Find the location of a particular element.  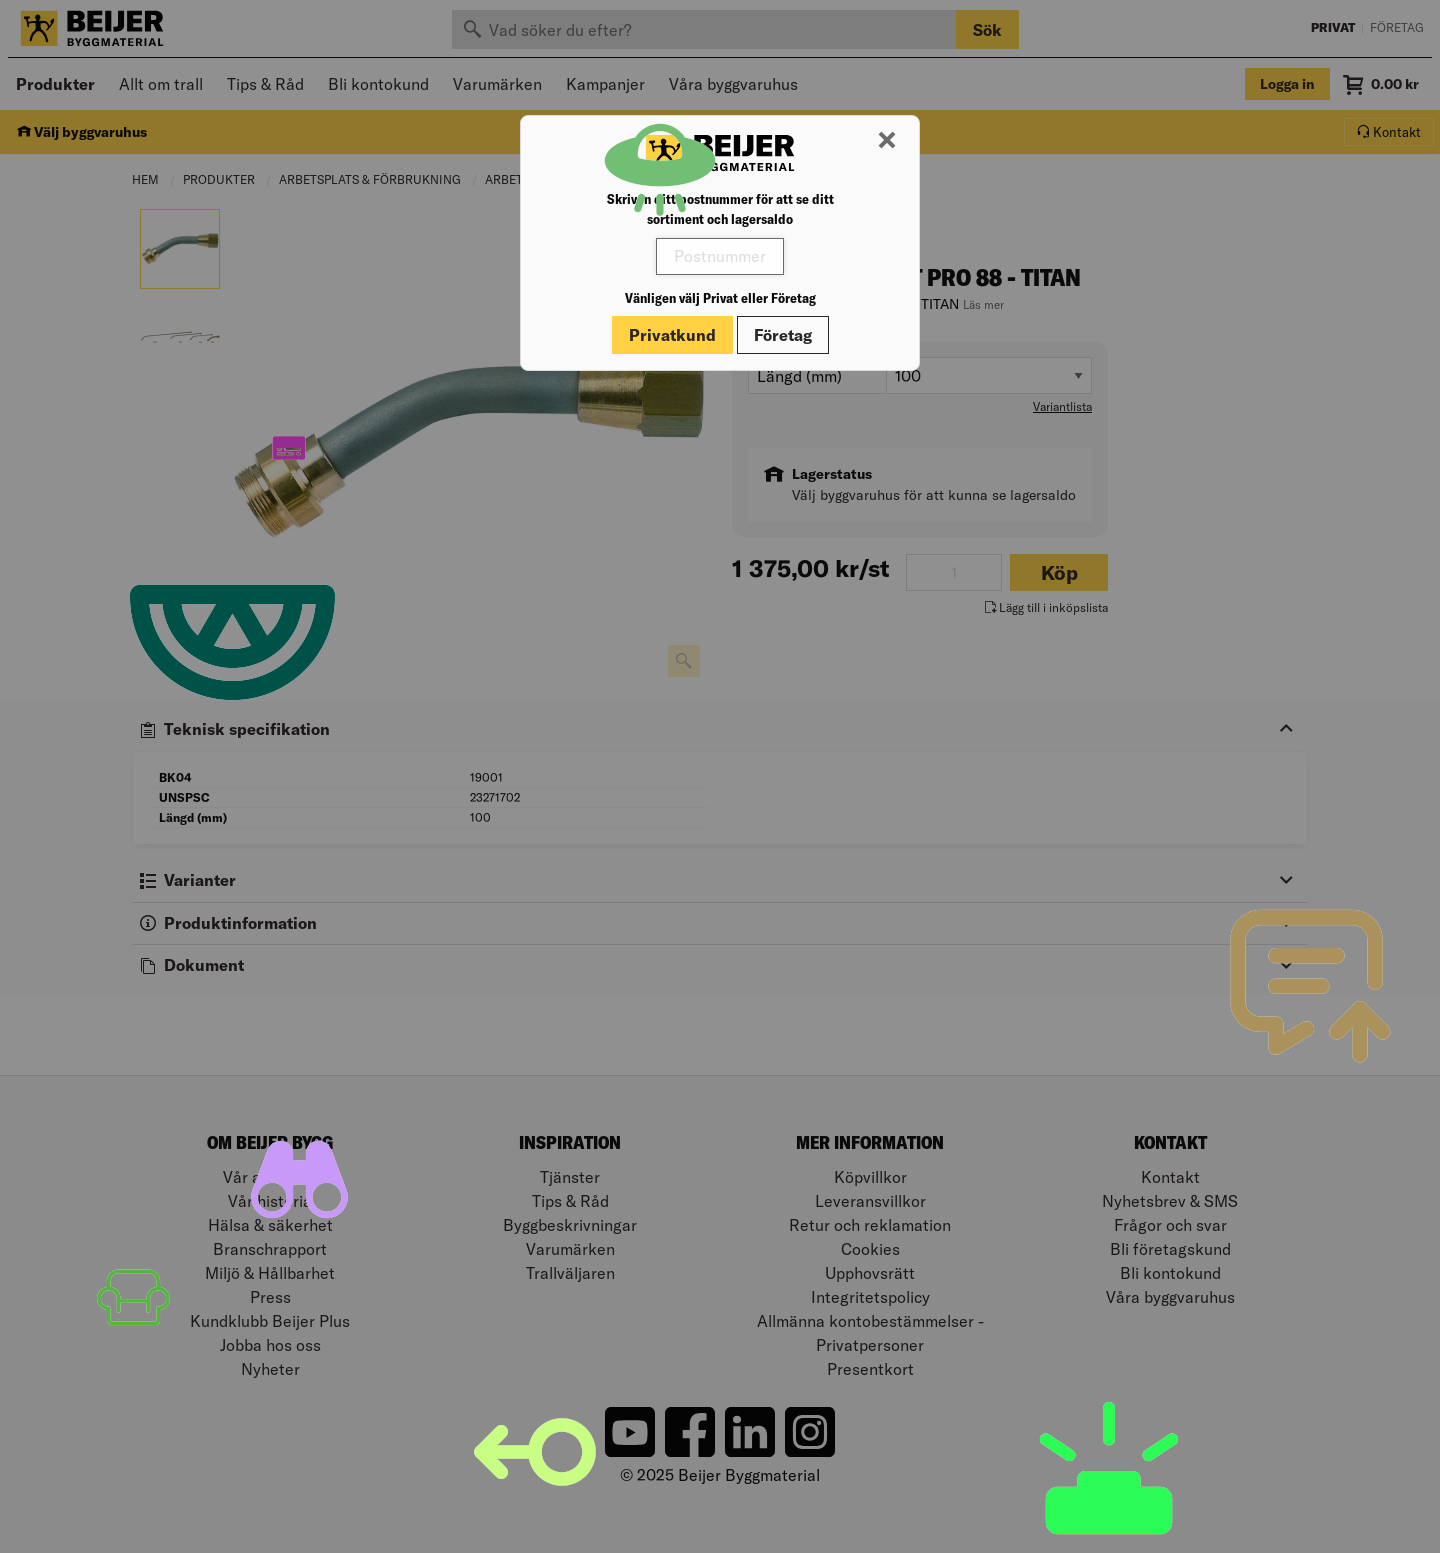

swipe left to dismiss or navigate back is located at coordinates (535, 1452).